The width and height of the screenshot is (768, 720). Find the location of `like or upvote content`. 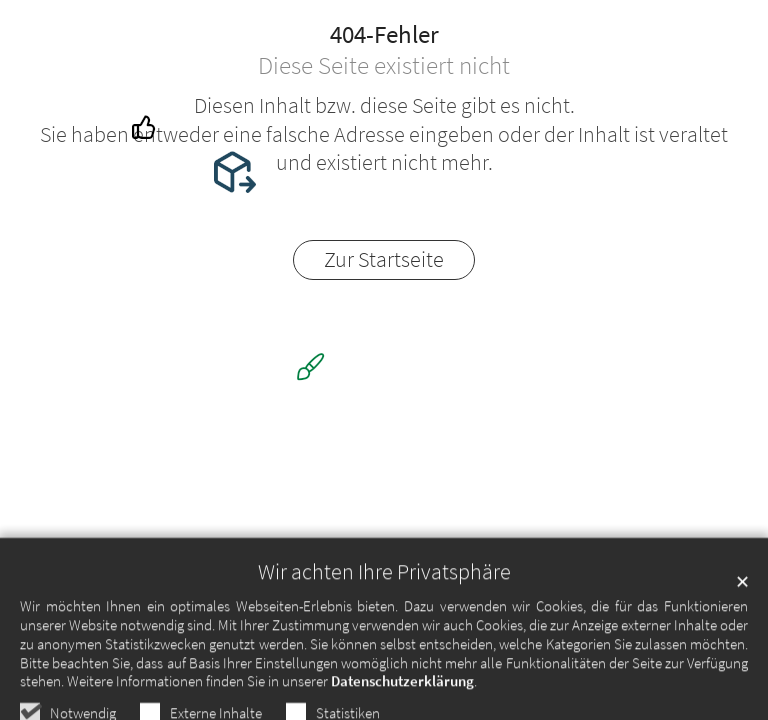

like or upvote content is located at coordinates (144, 127).